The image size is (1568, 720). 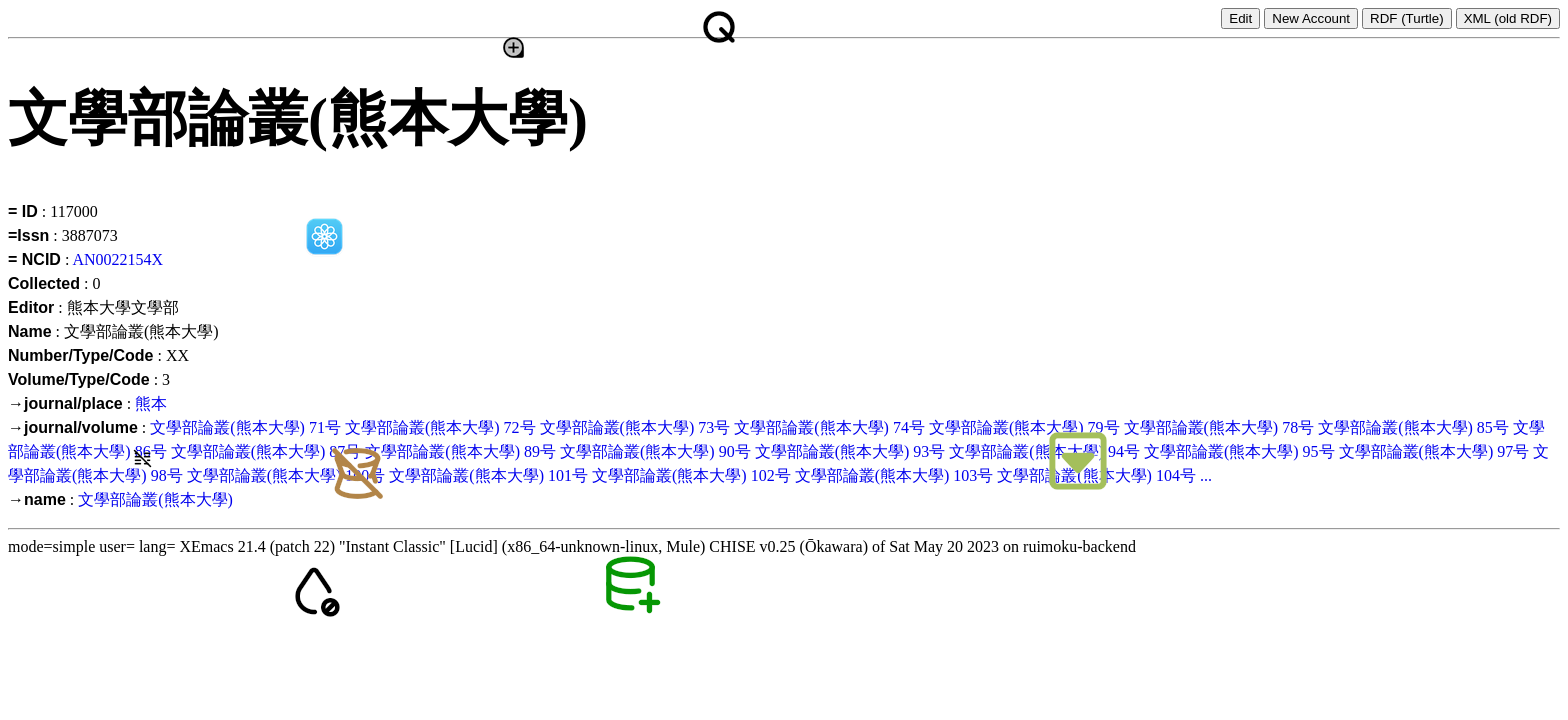 What do you see at coordinates (314, 591) in the screenshot?
I see `disable water or liquid-related feature` at bounding box center [314, 591].